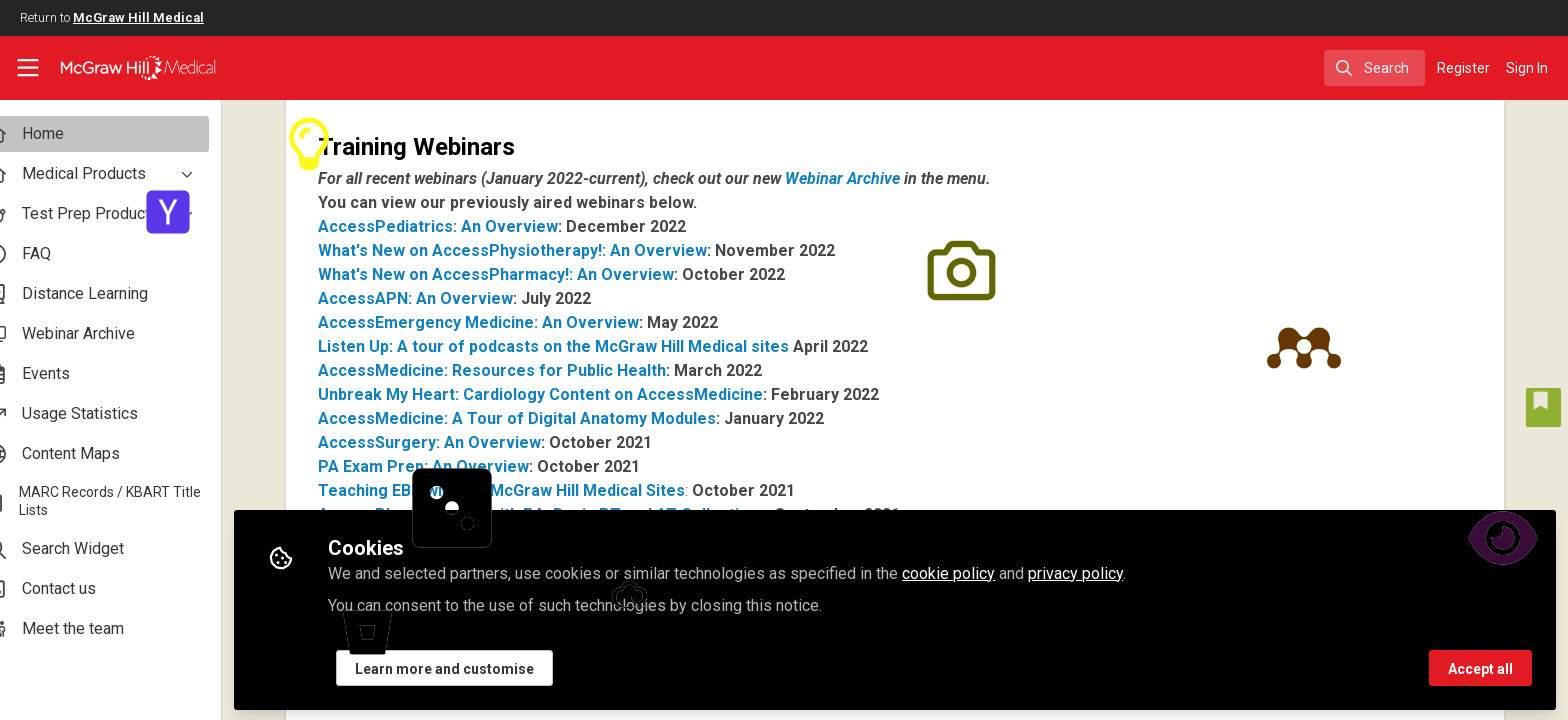 The image size is (1568, 720). Describe the element at coordinates (452, 508) in the screenshot. I see `roll dice or generate random result` at that location.